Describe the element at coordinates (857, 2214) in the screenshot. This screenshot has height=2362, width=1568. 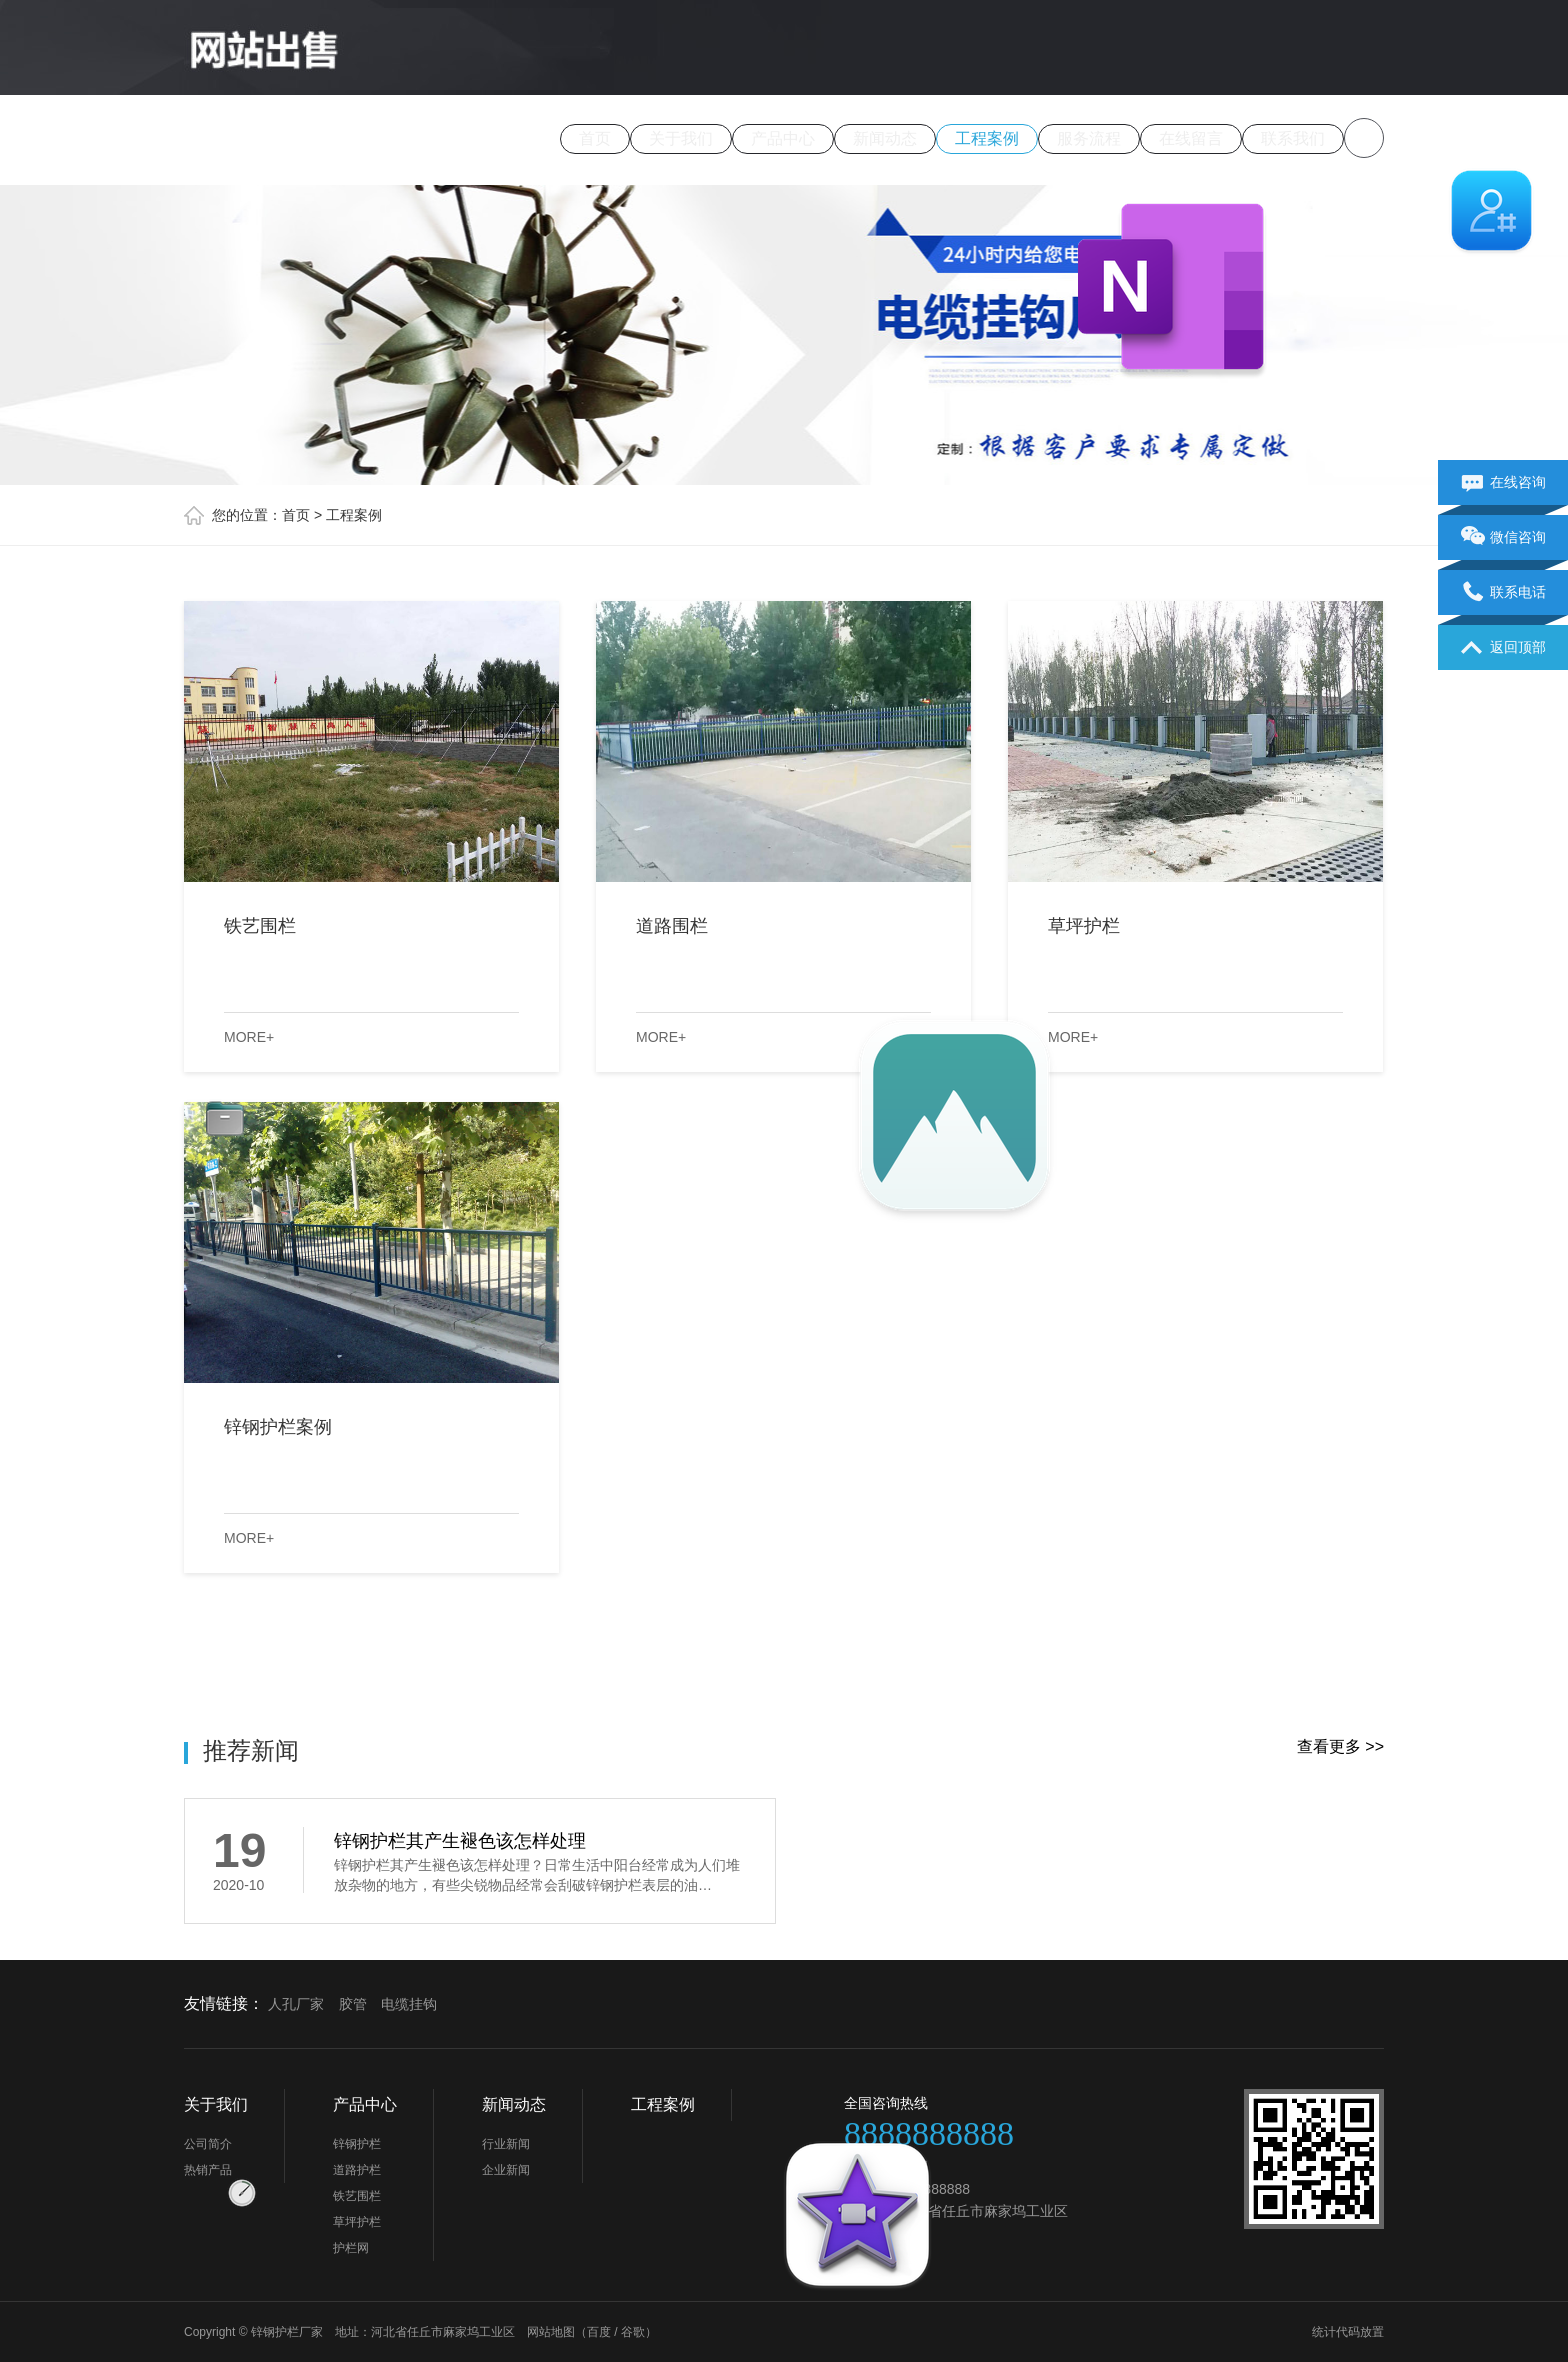
I see `open iMovie to edit videos` at that location.